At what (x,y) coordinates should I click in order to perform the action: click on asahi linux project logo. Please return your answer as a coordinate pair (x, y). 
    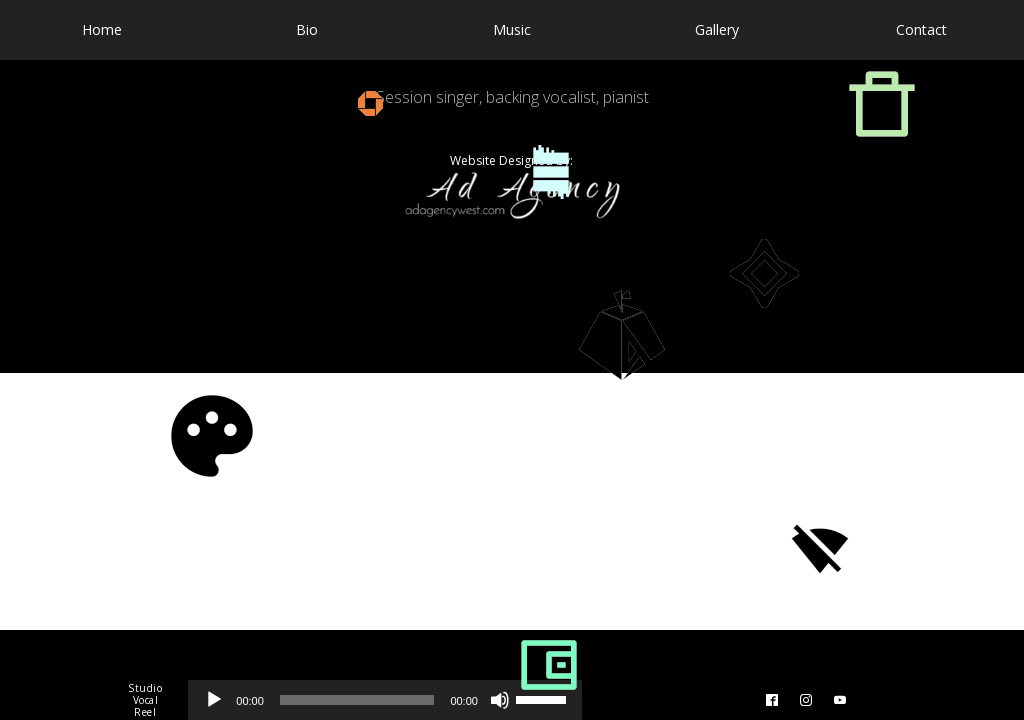
    Looking at the image, I should click on (622, 335).